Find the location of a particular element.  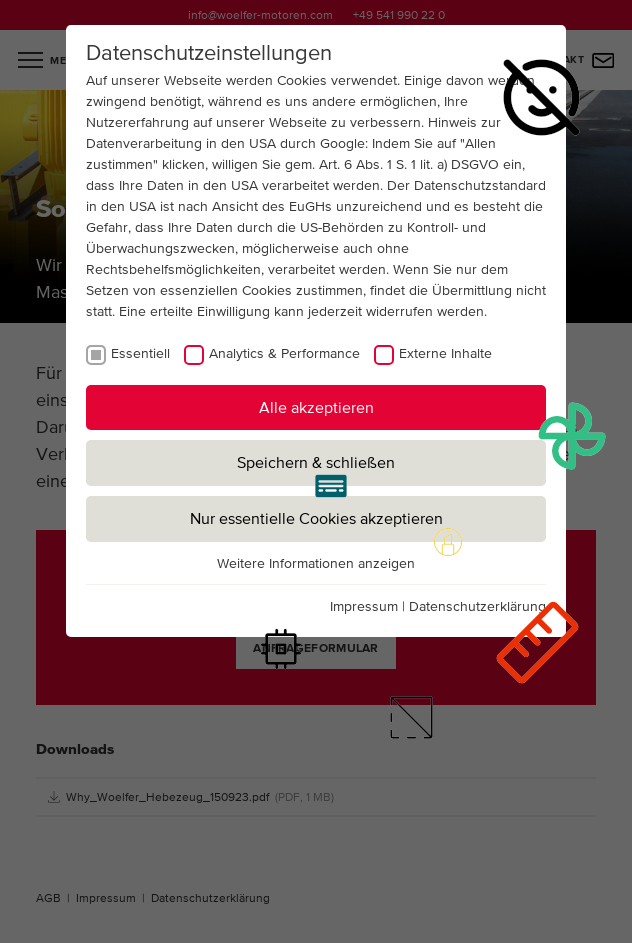

access renewable energy settings is located at coordinates (572, 436).